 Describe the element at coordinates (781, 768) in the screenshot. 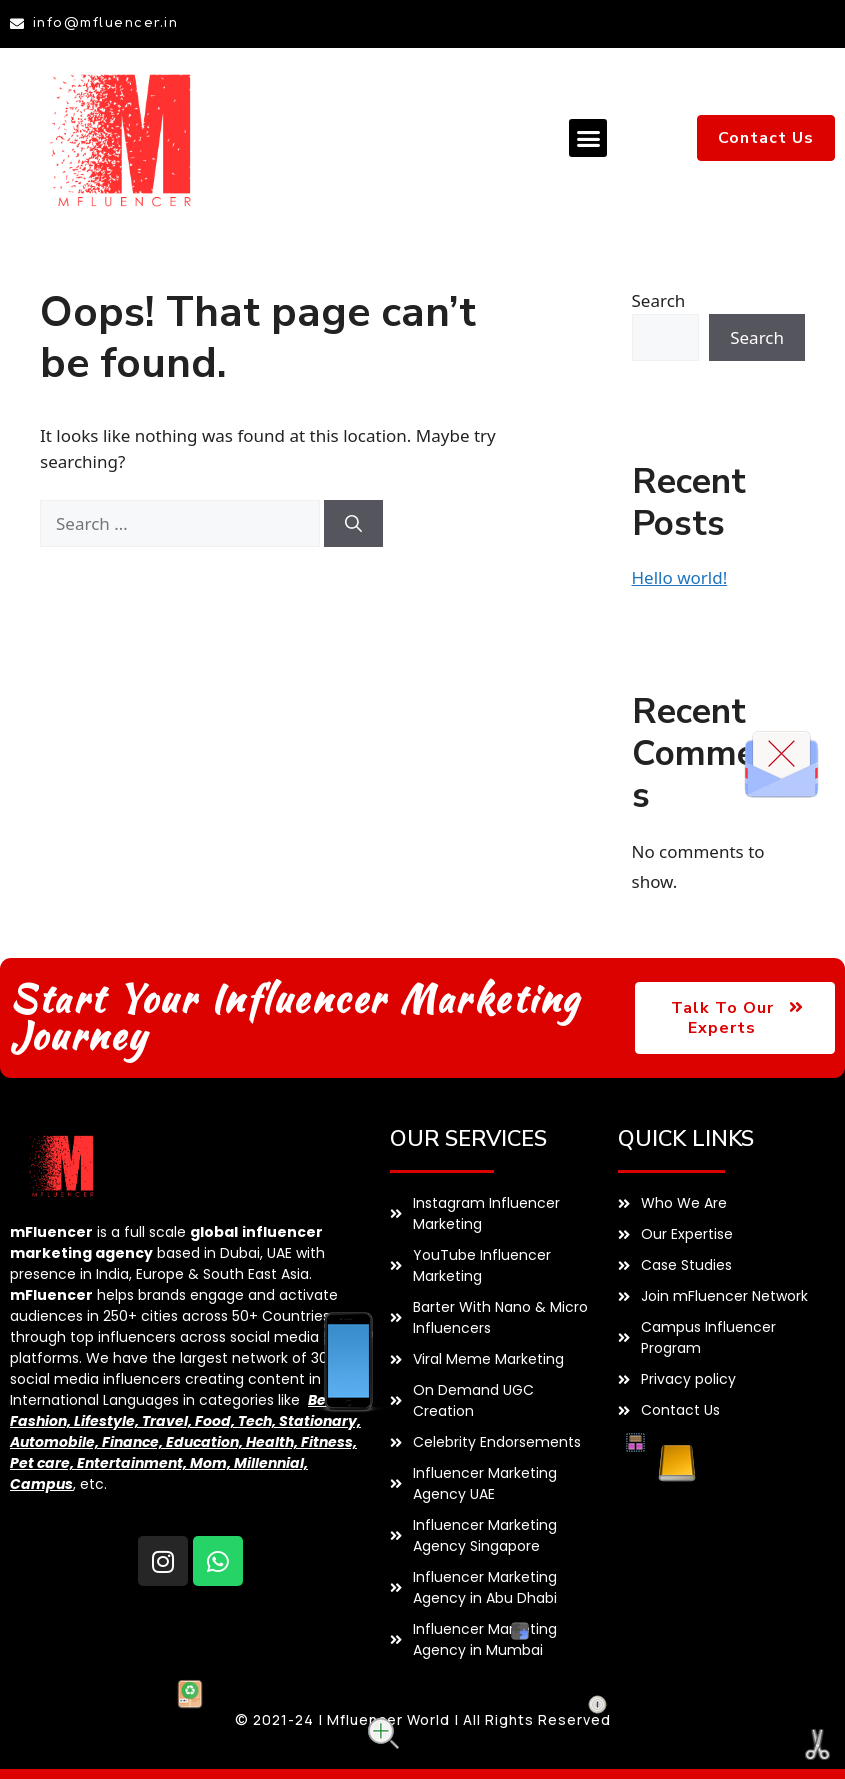

I see `mark email as spam or junk` at that location.